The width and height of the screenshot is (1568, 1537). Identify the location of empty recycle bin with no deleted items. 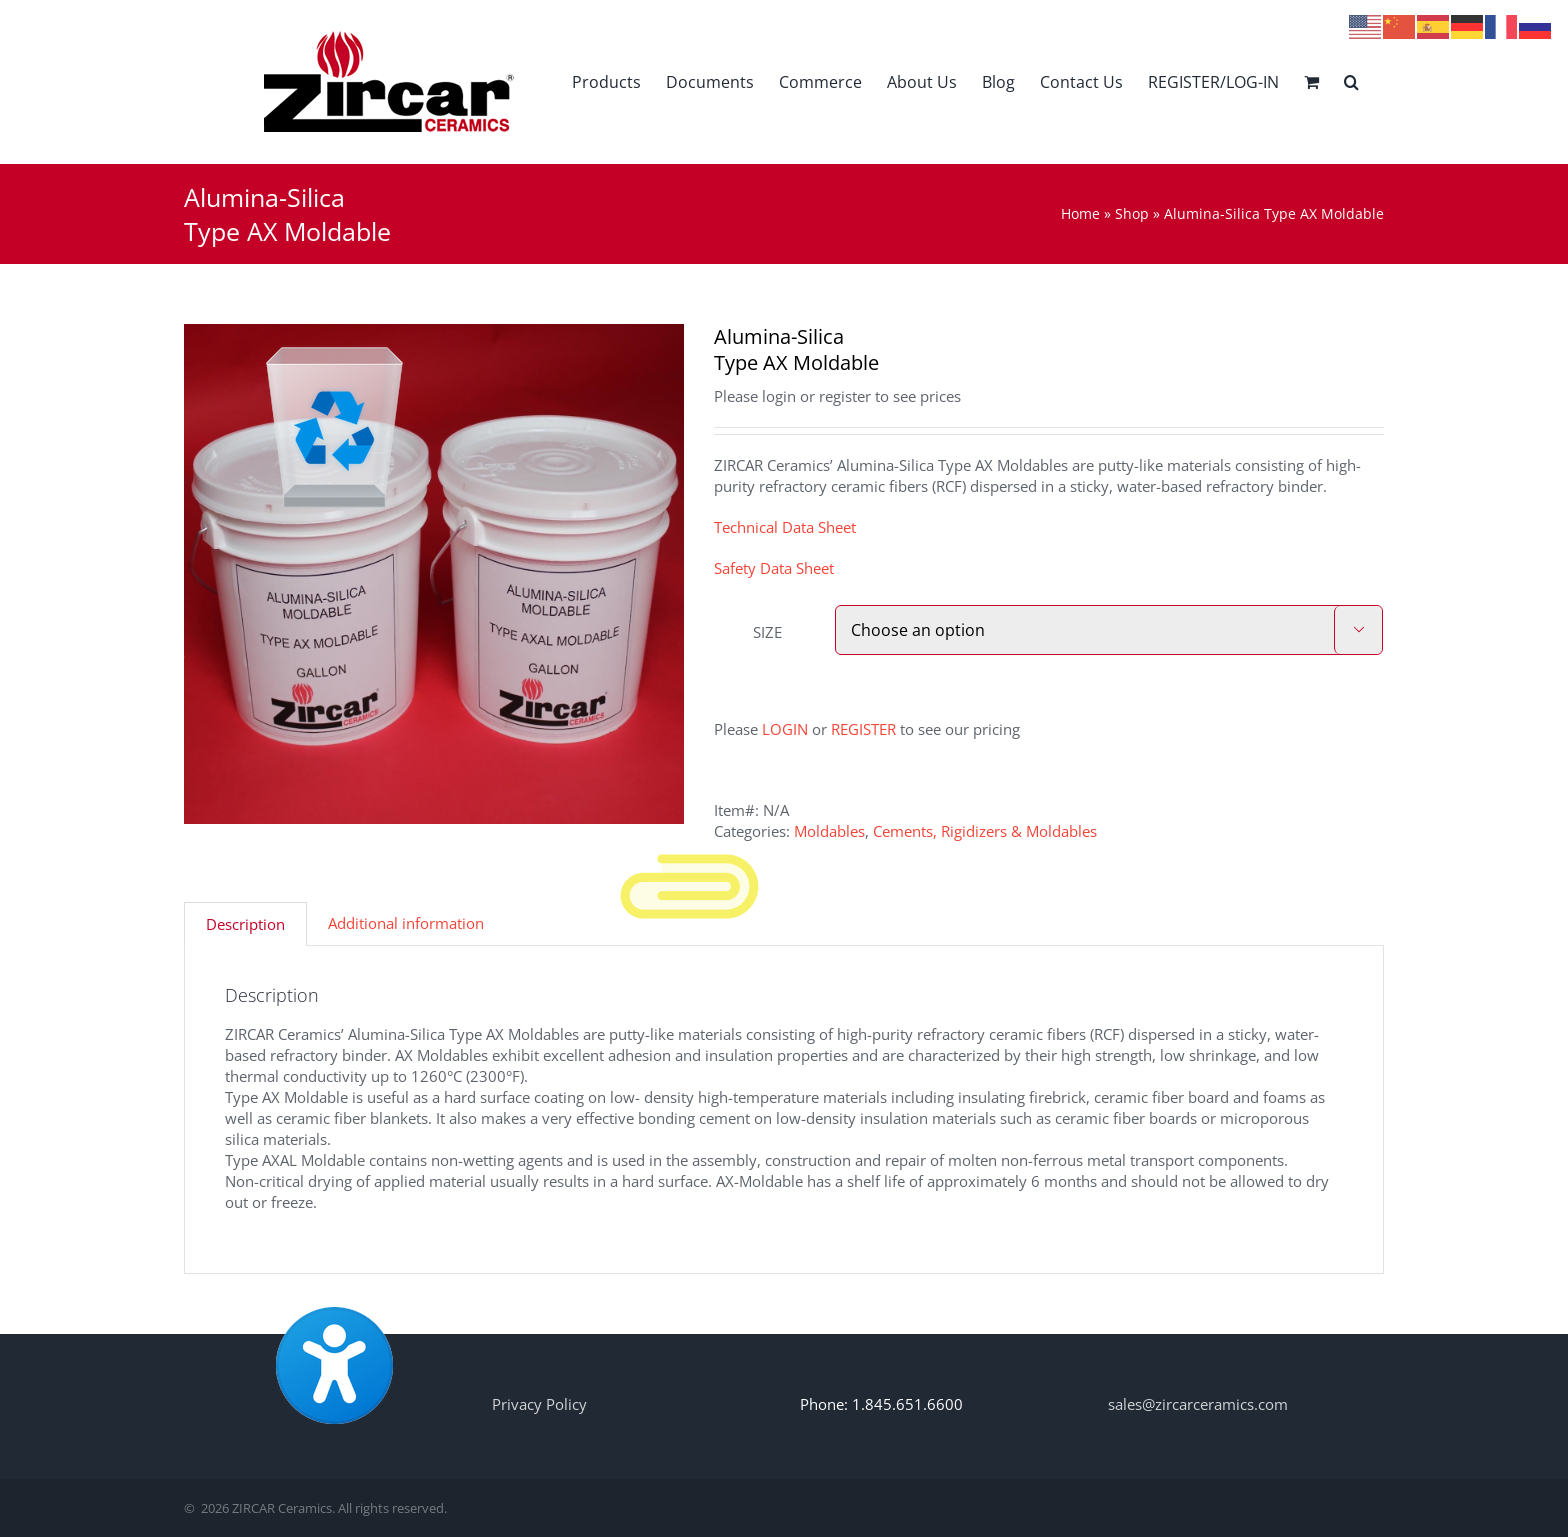
(334, 427).